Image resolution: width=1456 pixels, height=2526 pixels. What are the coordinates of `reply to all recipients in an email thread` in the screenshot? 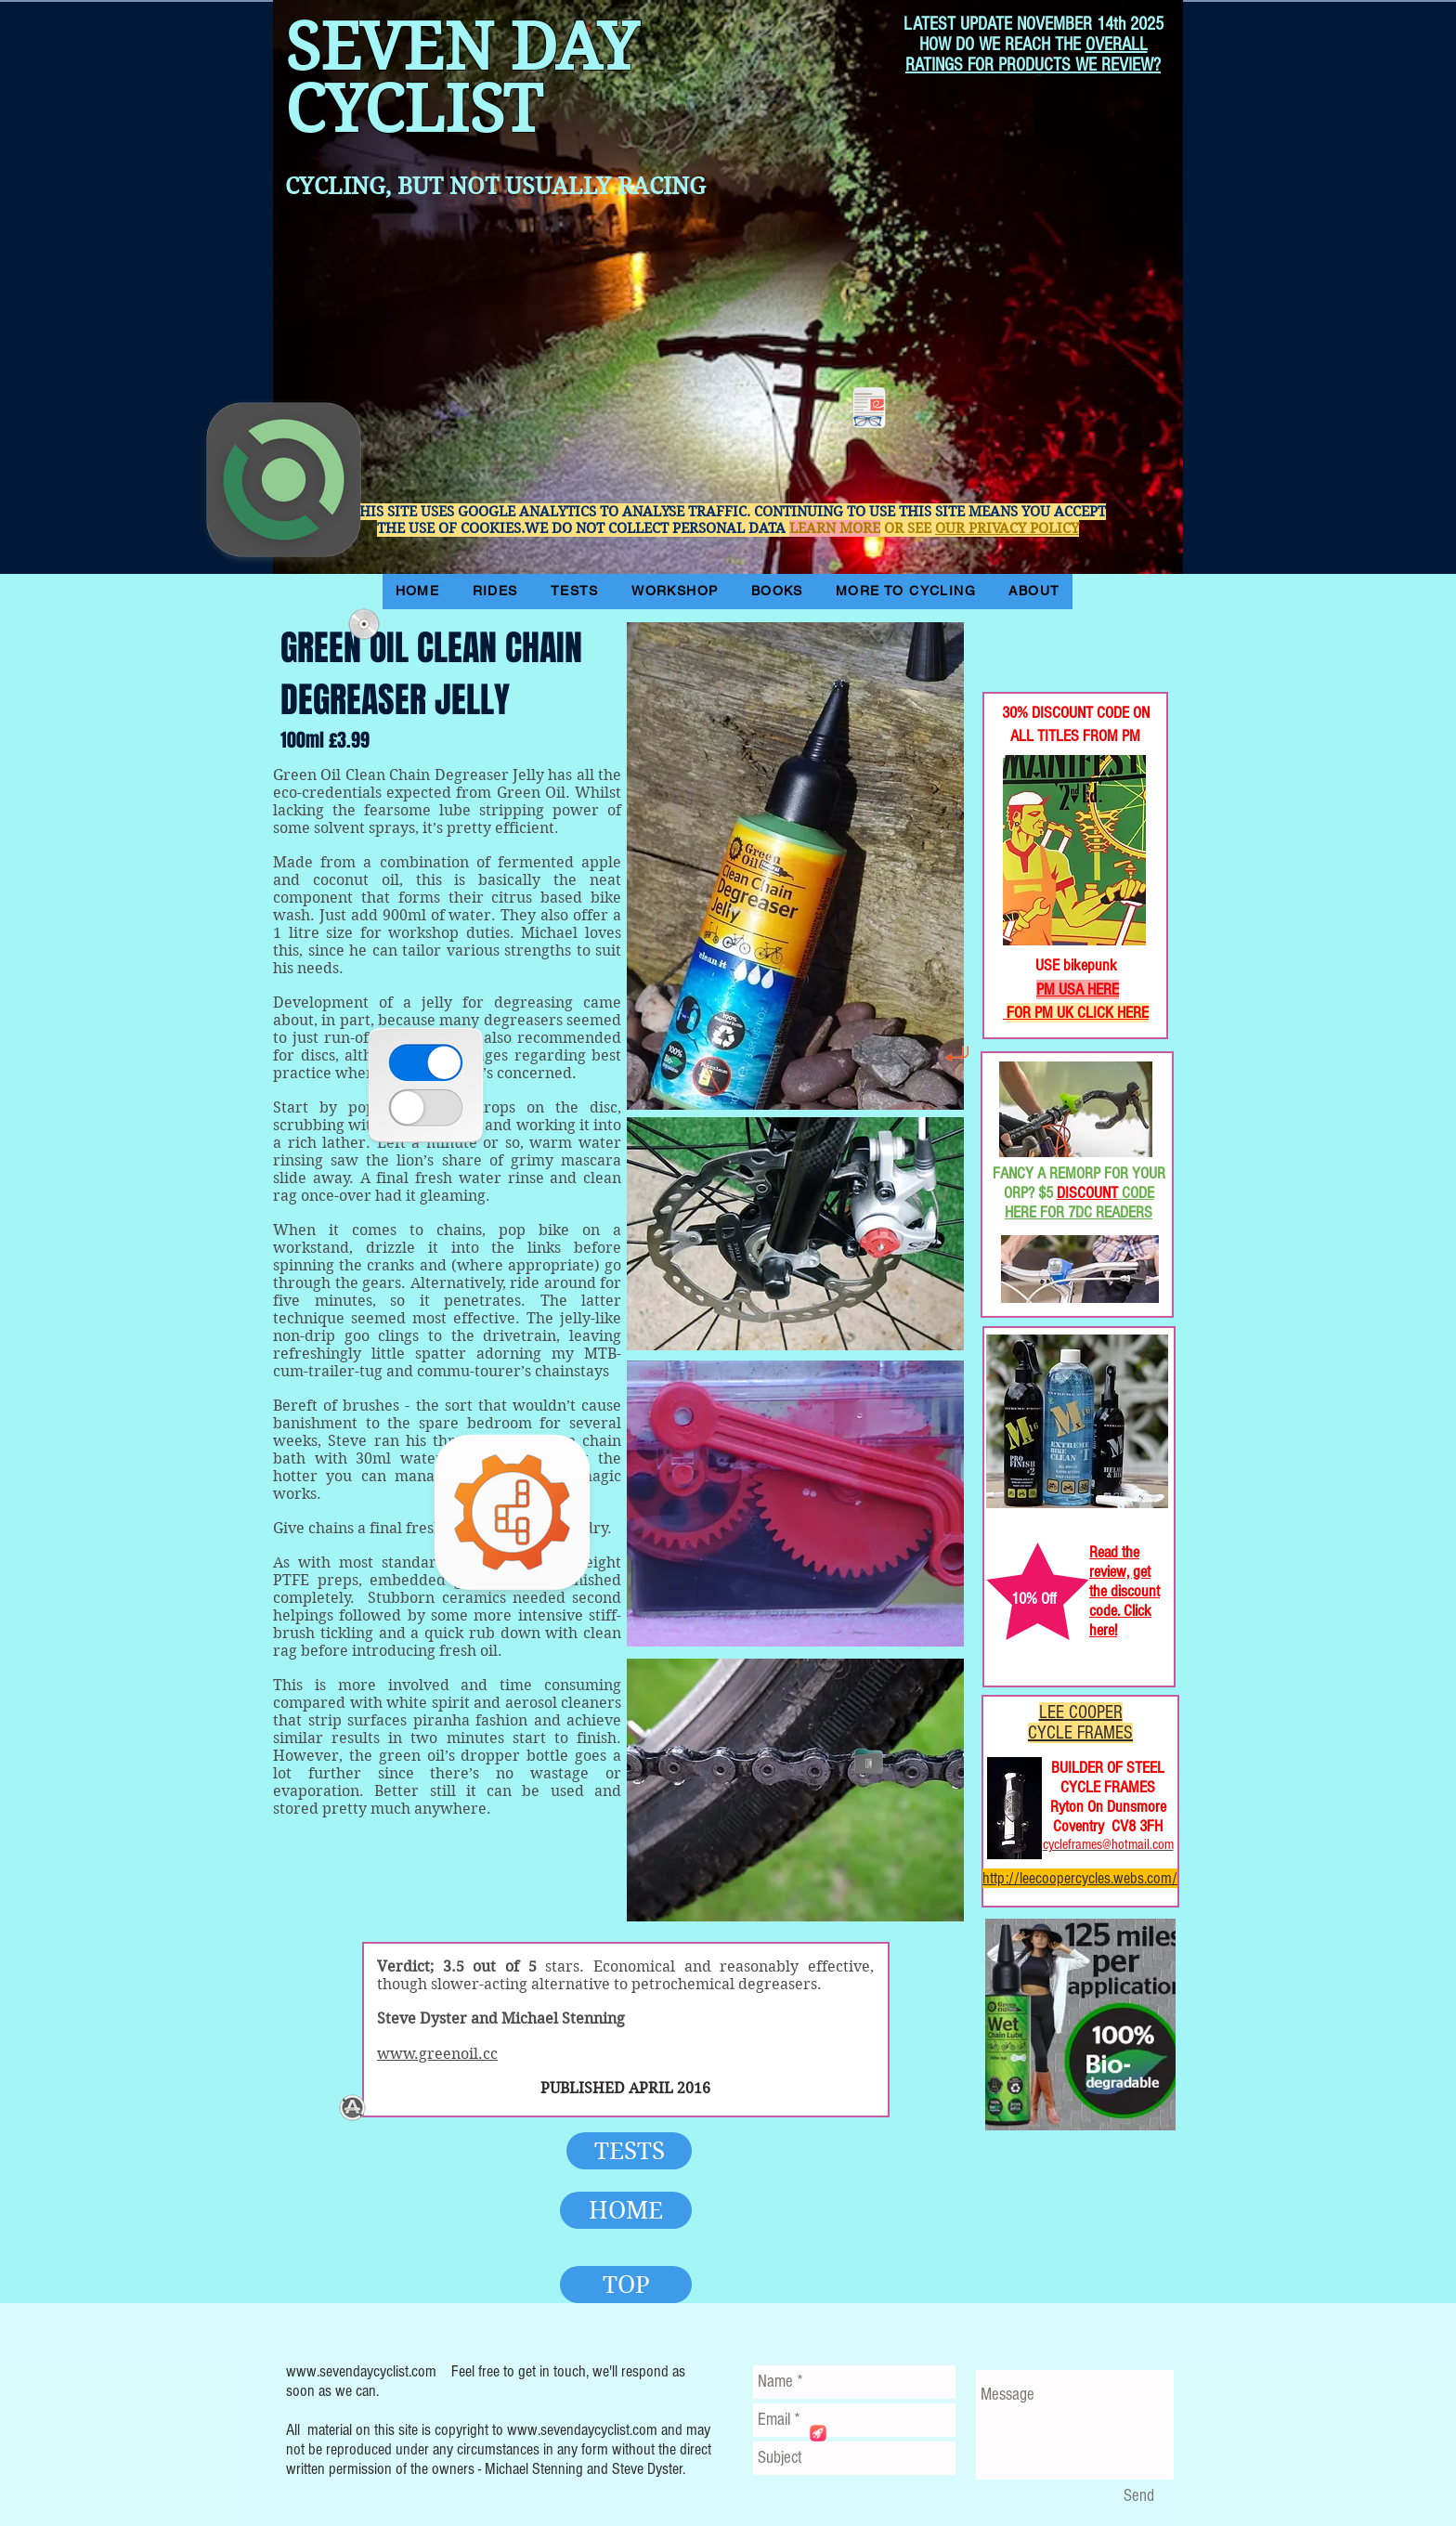 It's located at (956, 1052).